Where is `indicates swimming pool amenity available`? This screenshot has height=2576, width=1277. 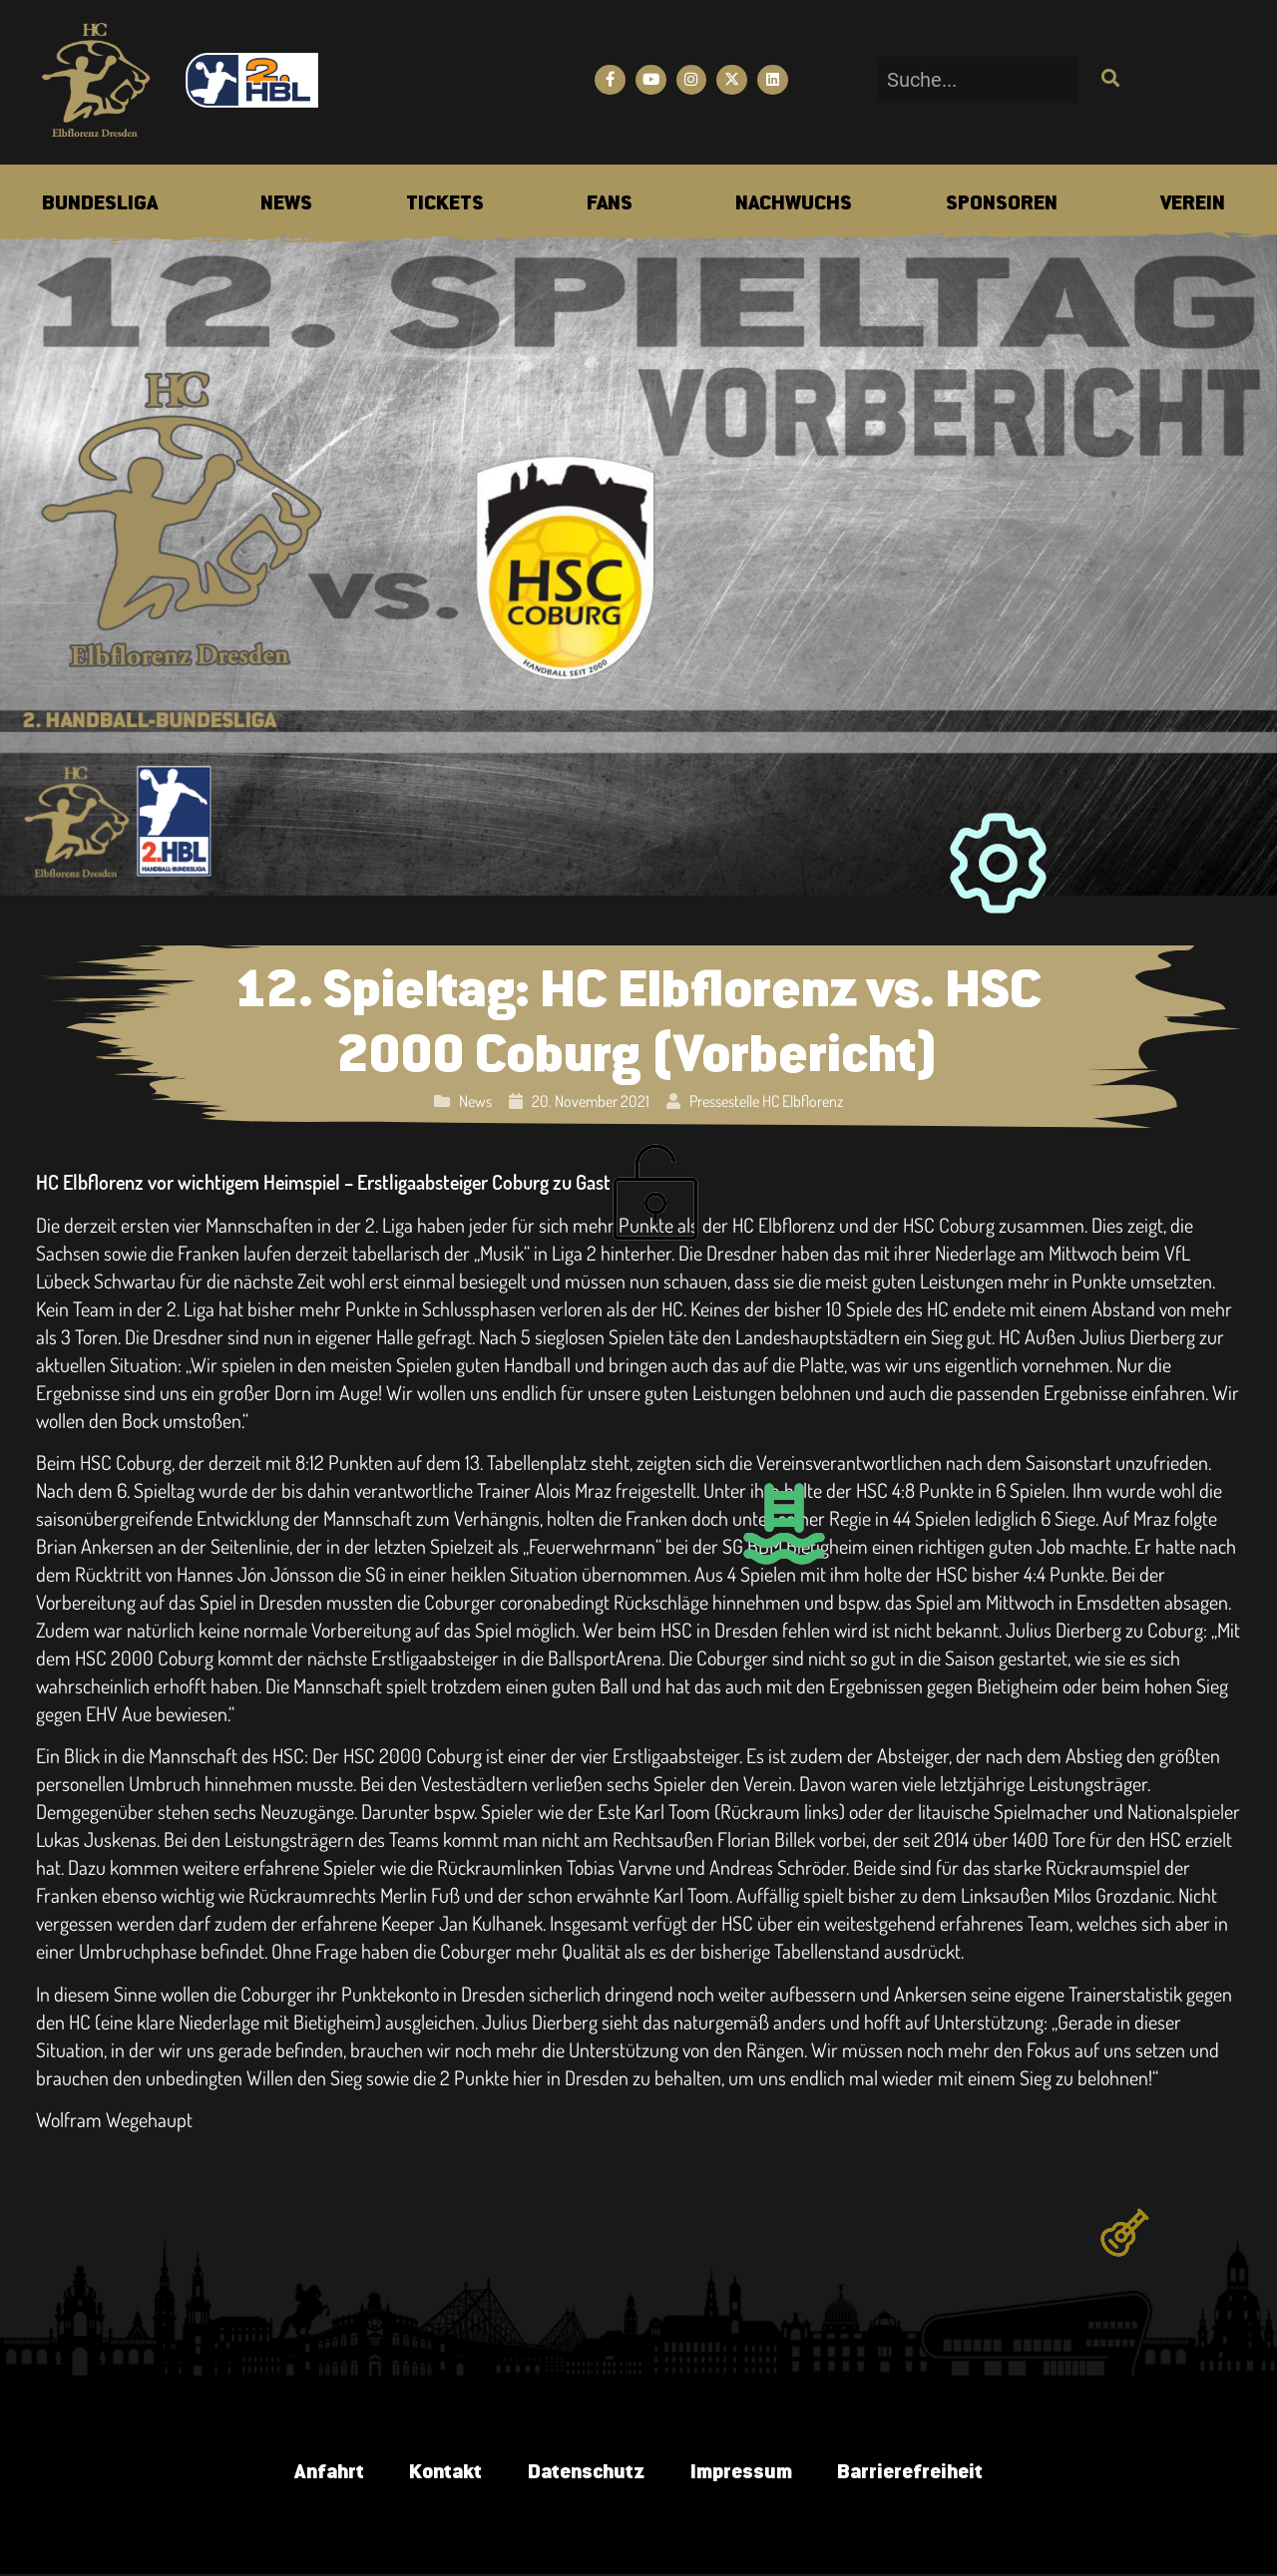
indicates swimming pool amenity available is located at coordinates (784, 1524).